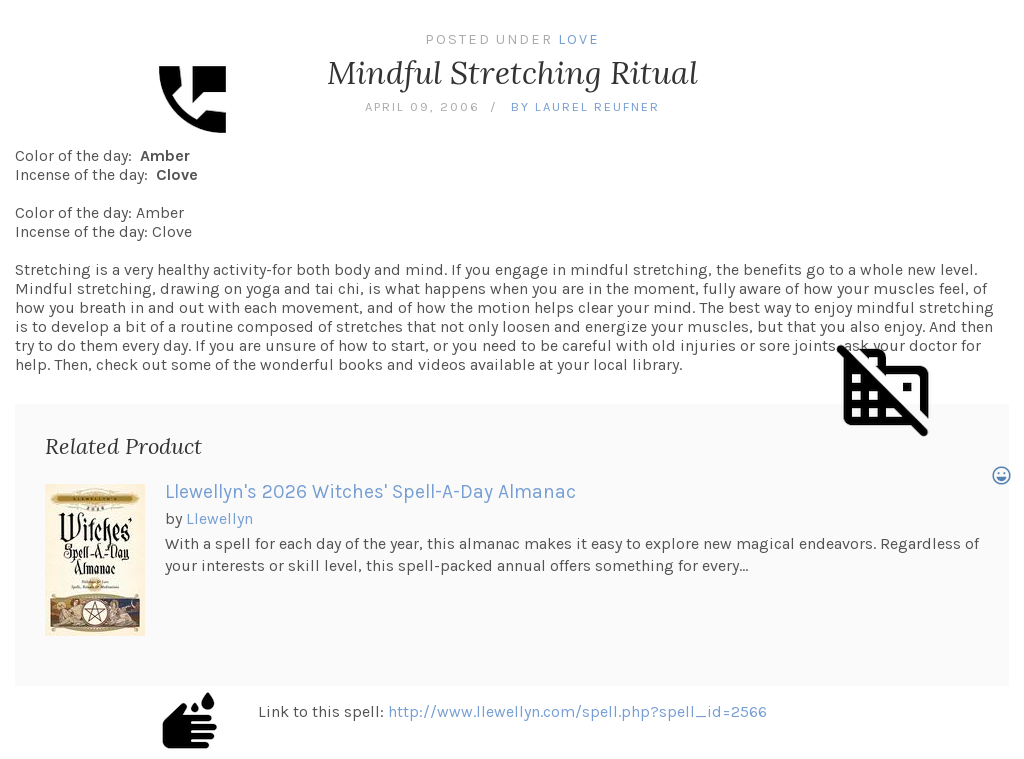 This screenshot has width=1024, height=759. I want to click on react with laughter to a message or post, so click(1001, 475).